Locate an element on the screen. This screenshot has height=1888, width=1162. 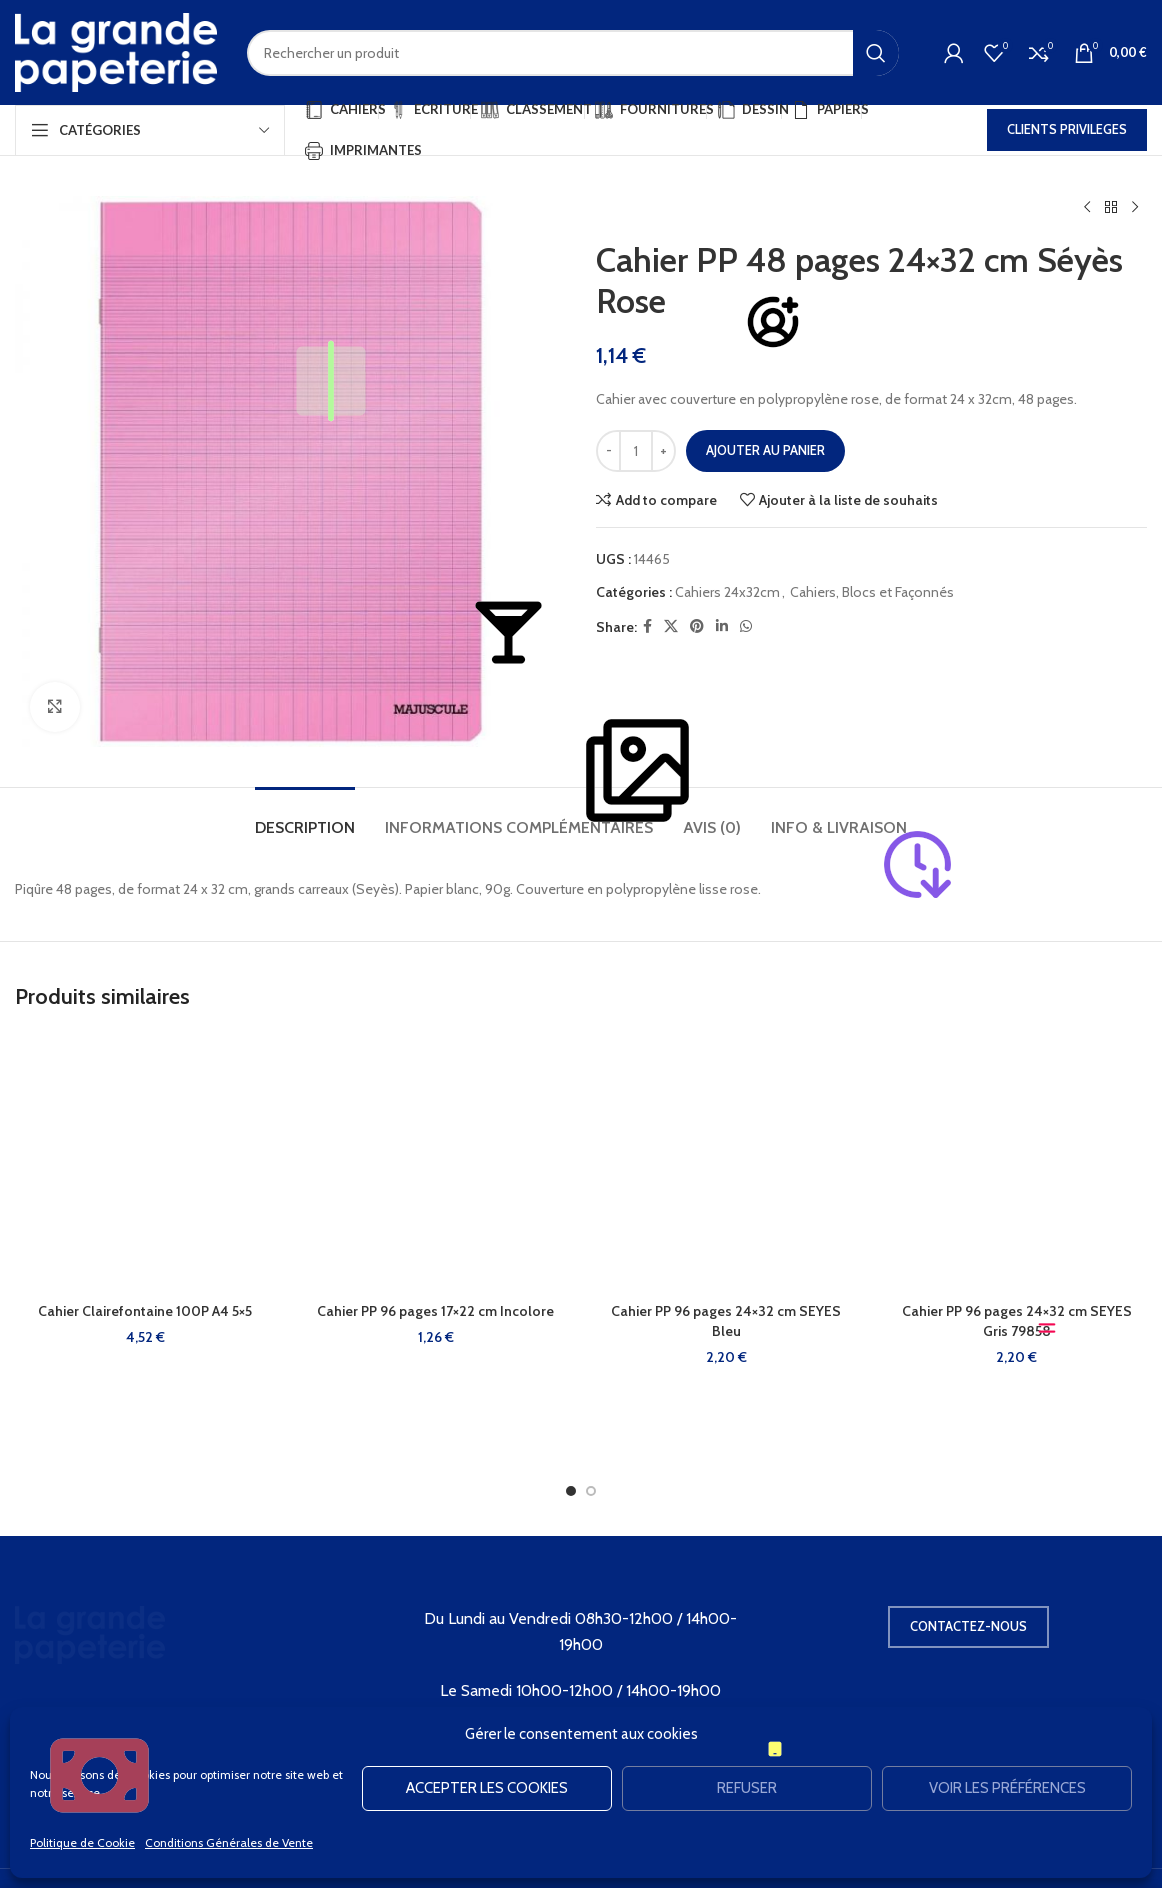
visual separator between UI elements is located at coordinates (331, 381).